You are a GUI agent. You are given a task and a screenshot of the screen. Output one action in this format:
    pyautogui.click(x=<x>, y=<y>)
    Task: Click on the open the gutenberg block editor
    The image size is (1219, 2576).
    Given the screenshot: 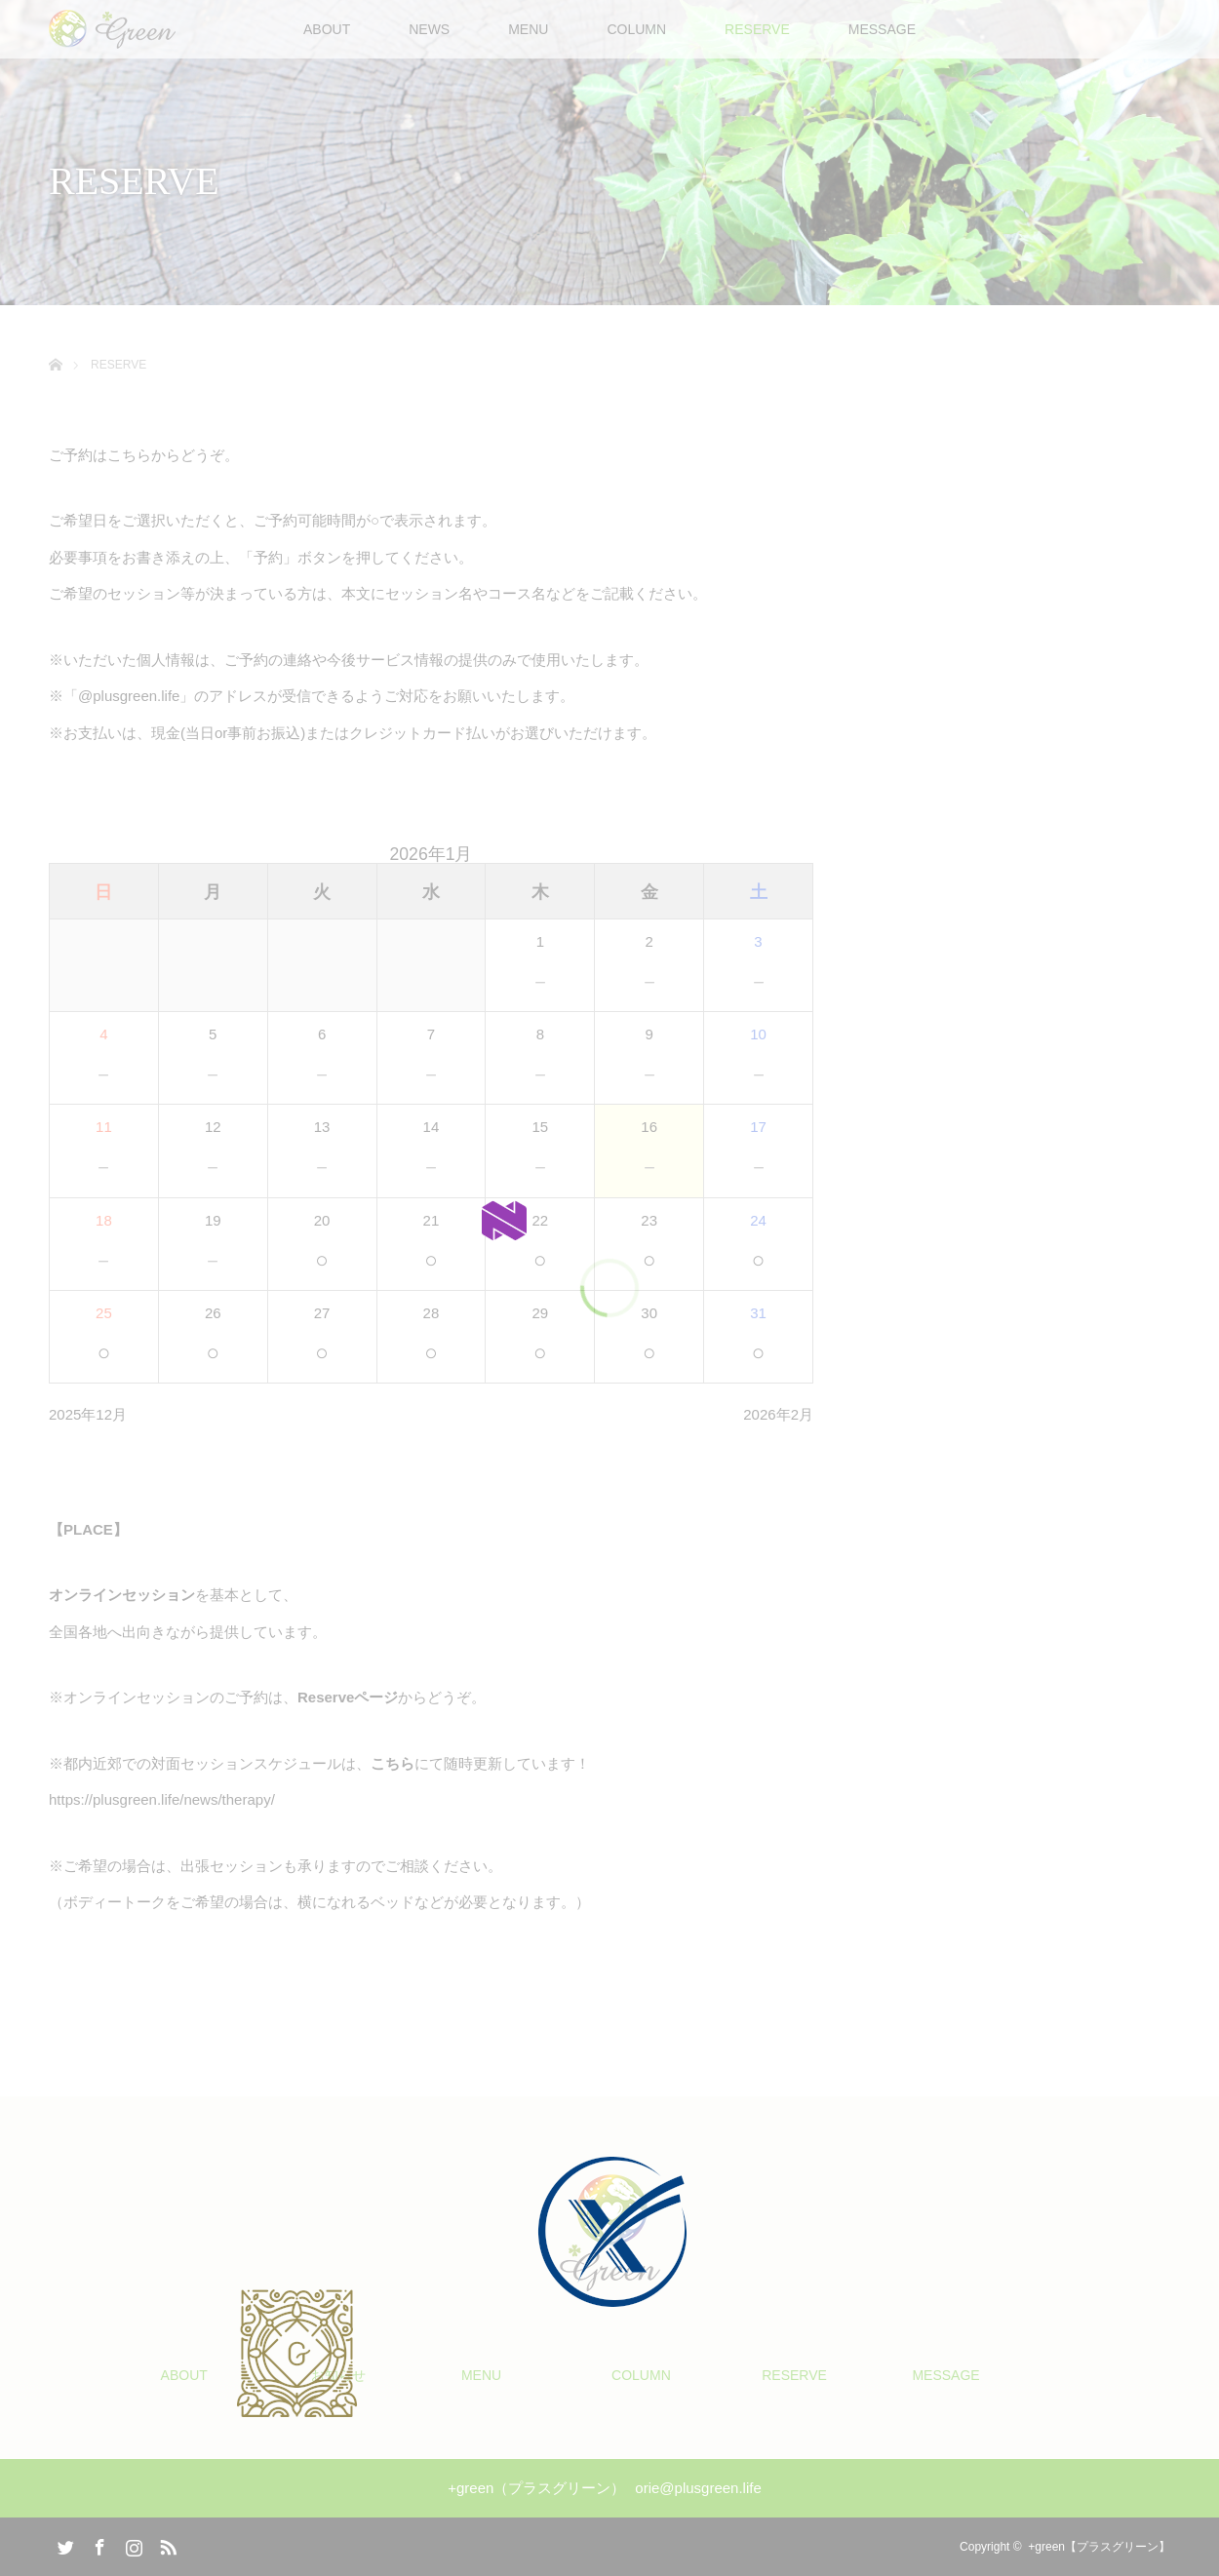 What is the action you would take?
    pyautogui.click(x=296, y=2353)
    